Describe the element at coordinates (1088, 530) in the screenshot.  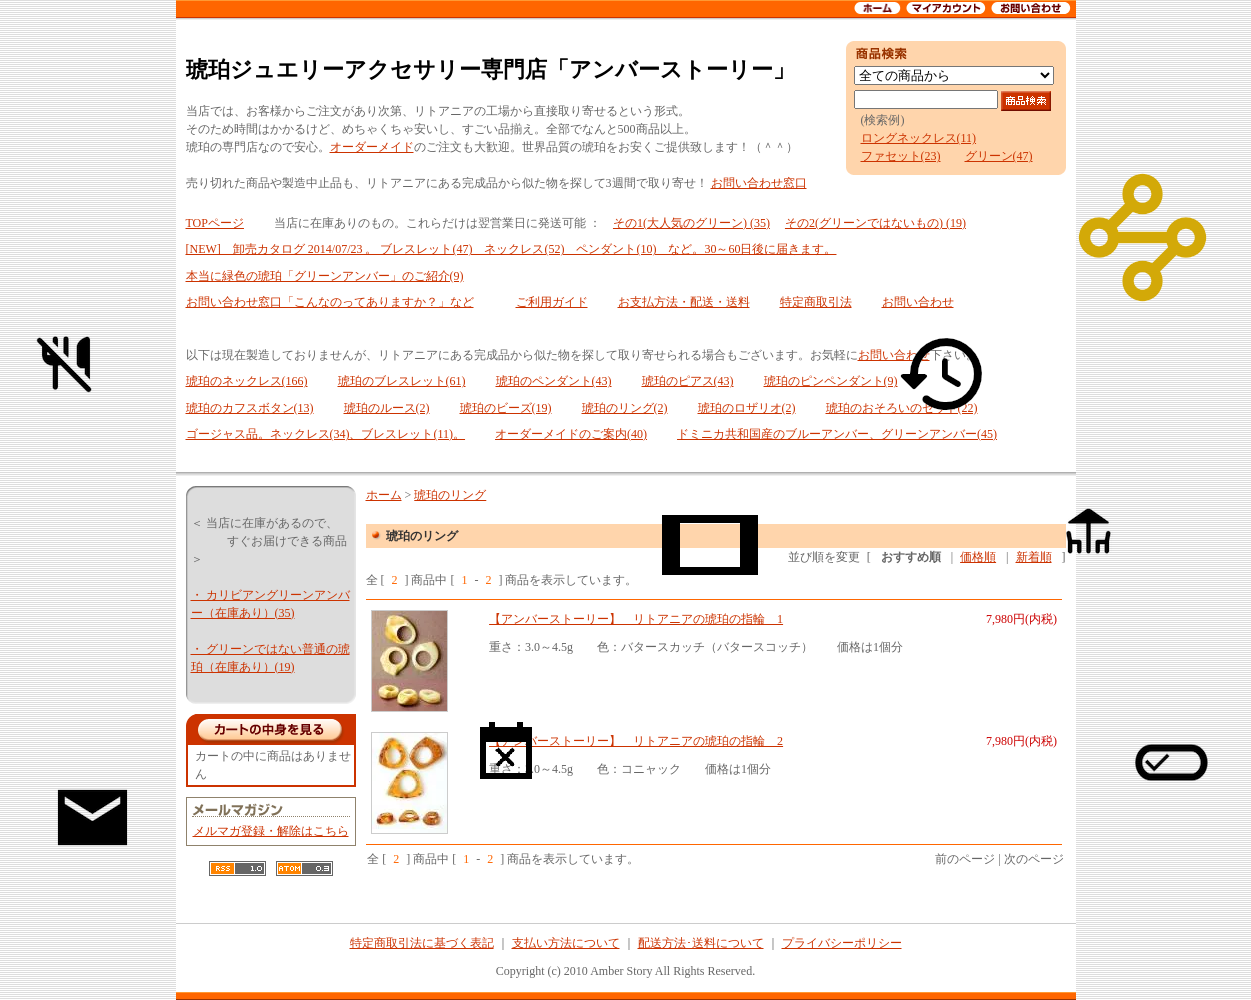
I see `access outdoor or patio settings` at that location.